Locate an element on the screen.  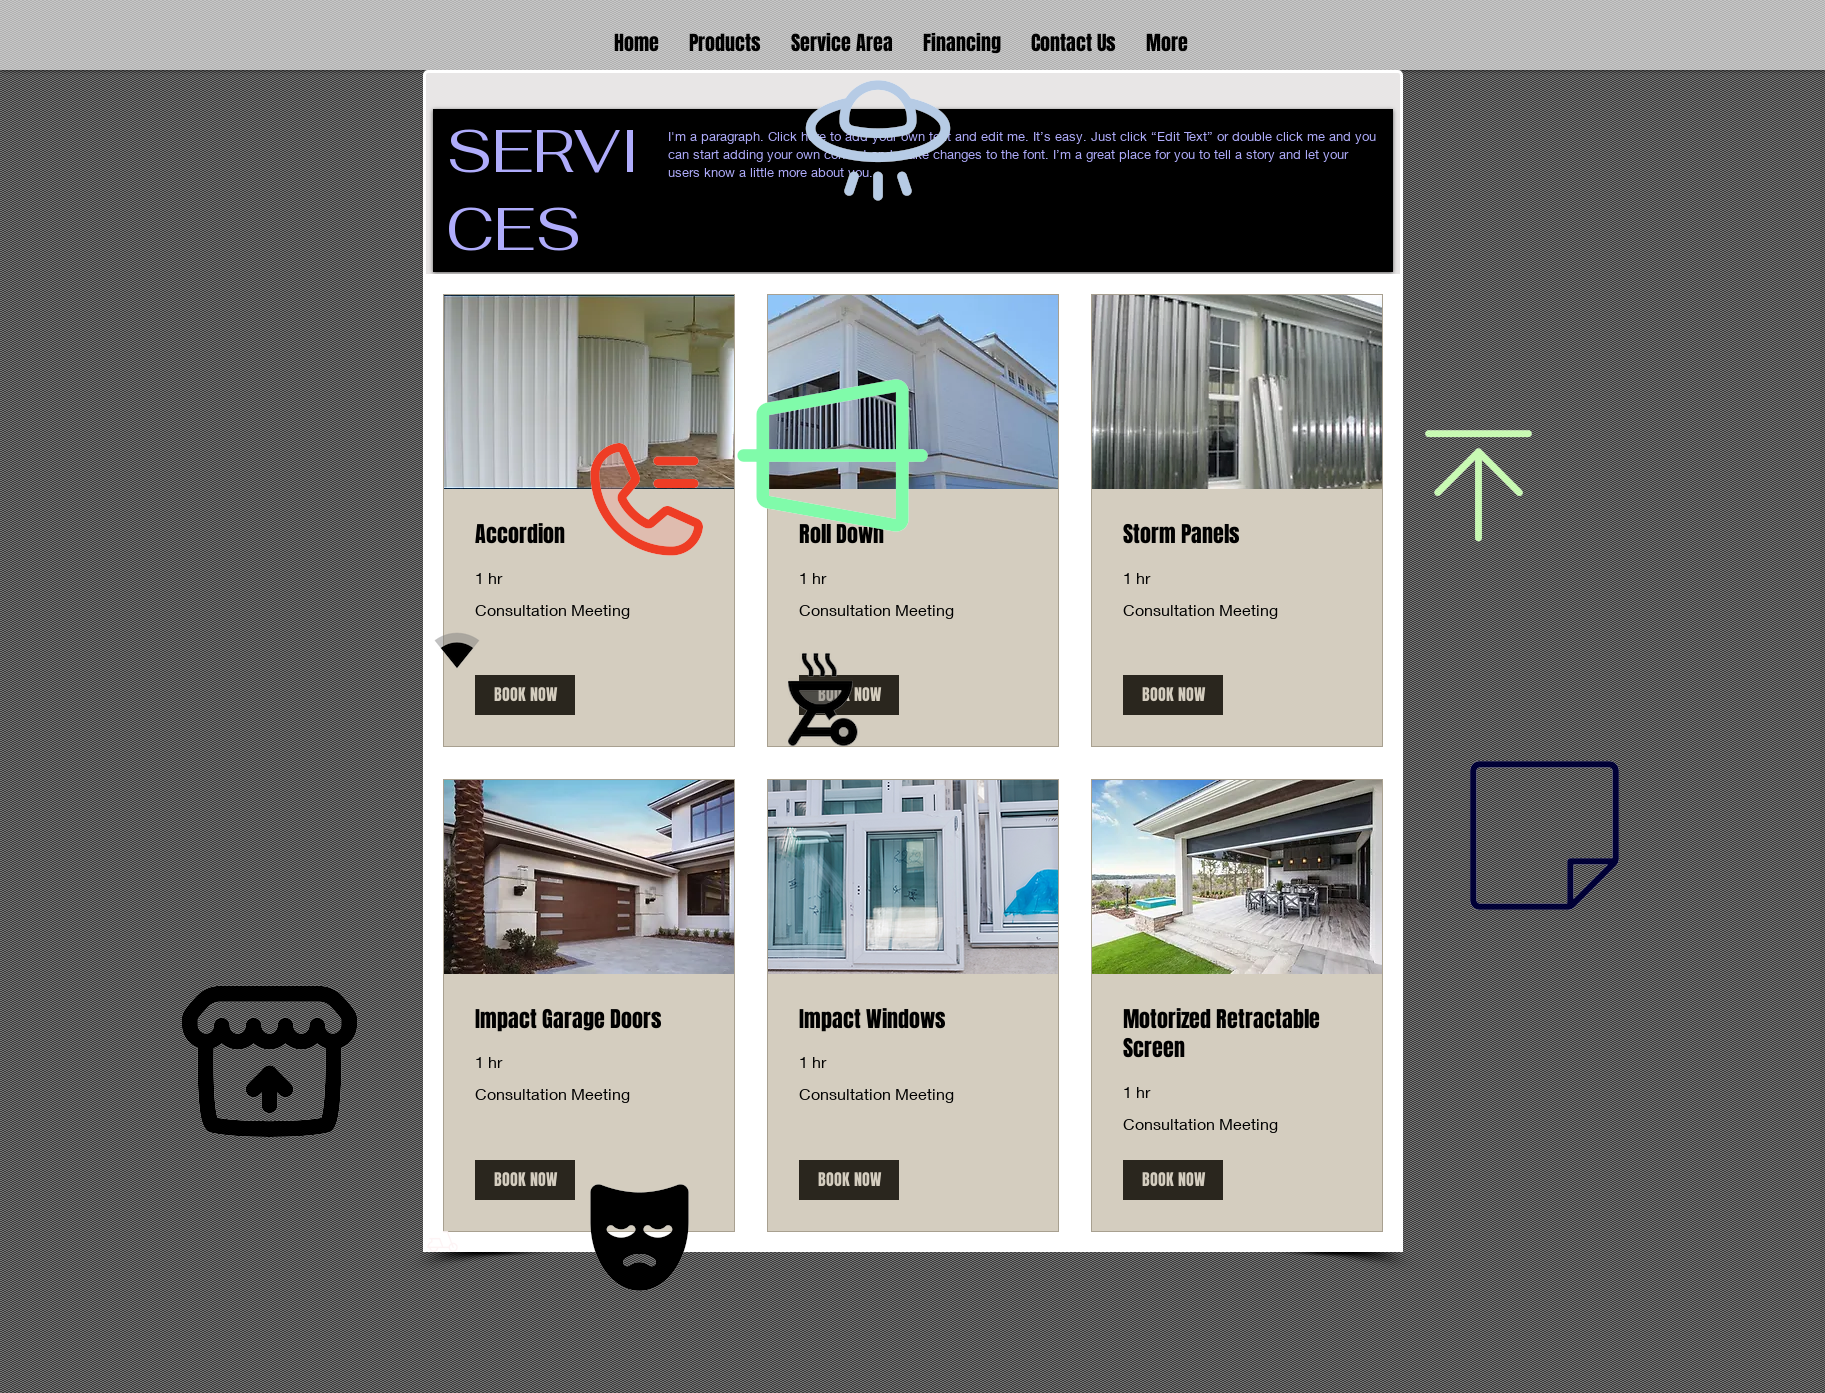
visit itch.io game marketplace is located at coordinates (269, 1057).